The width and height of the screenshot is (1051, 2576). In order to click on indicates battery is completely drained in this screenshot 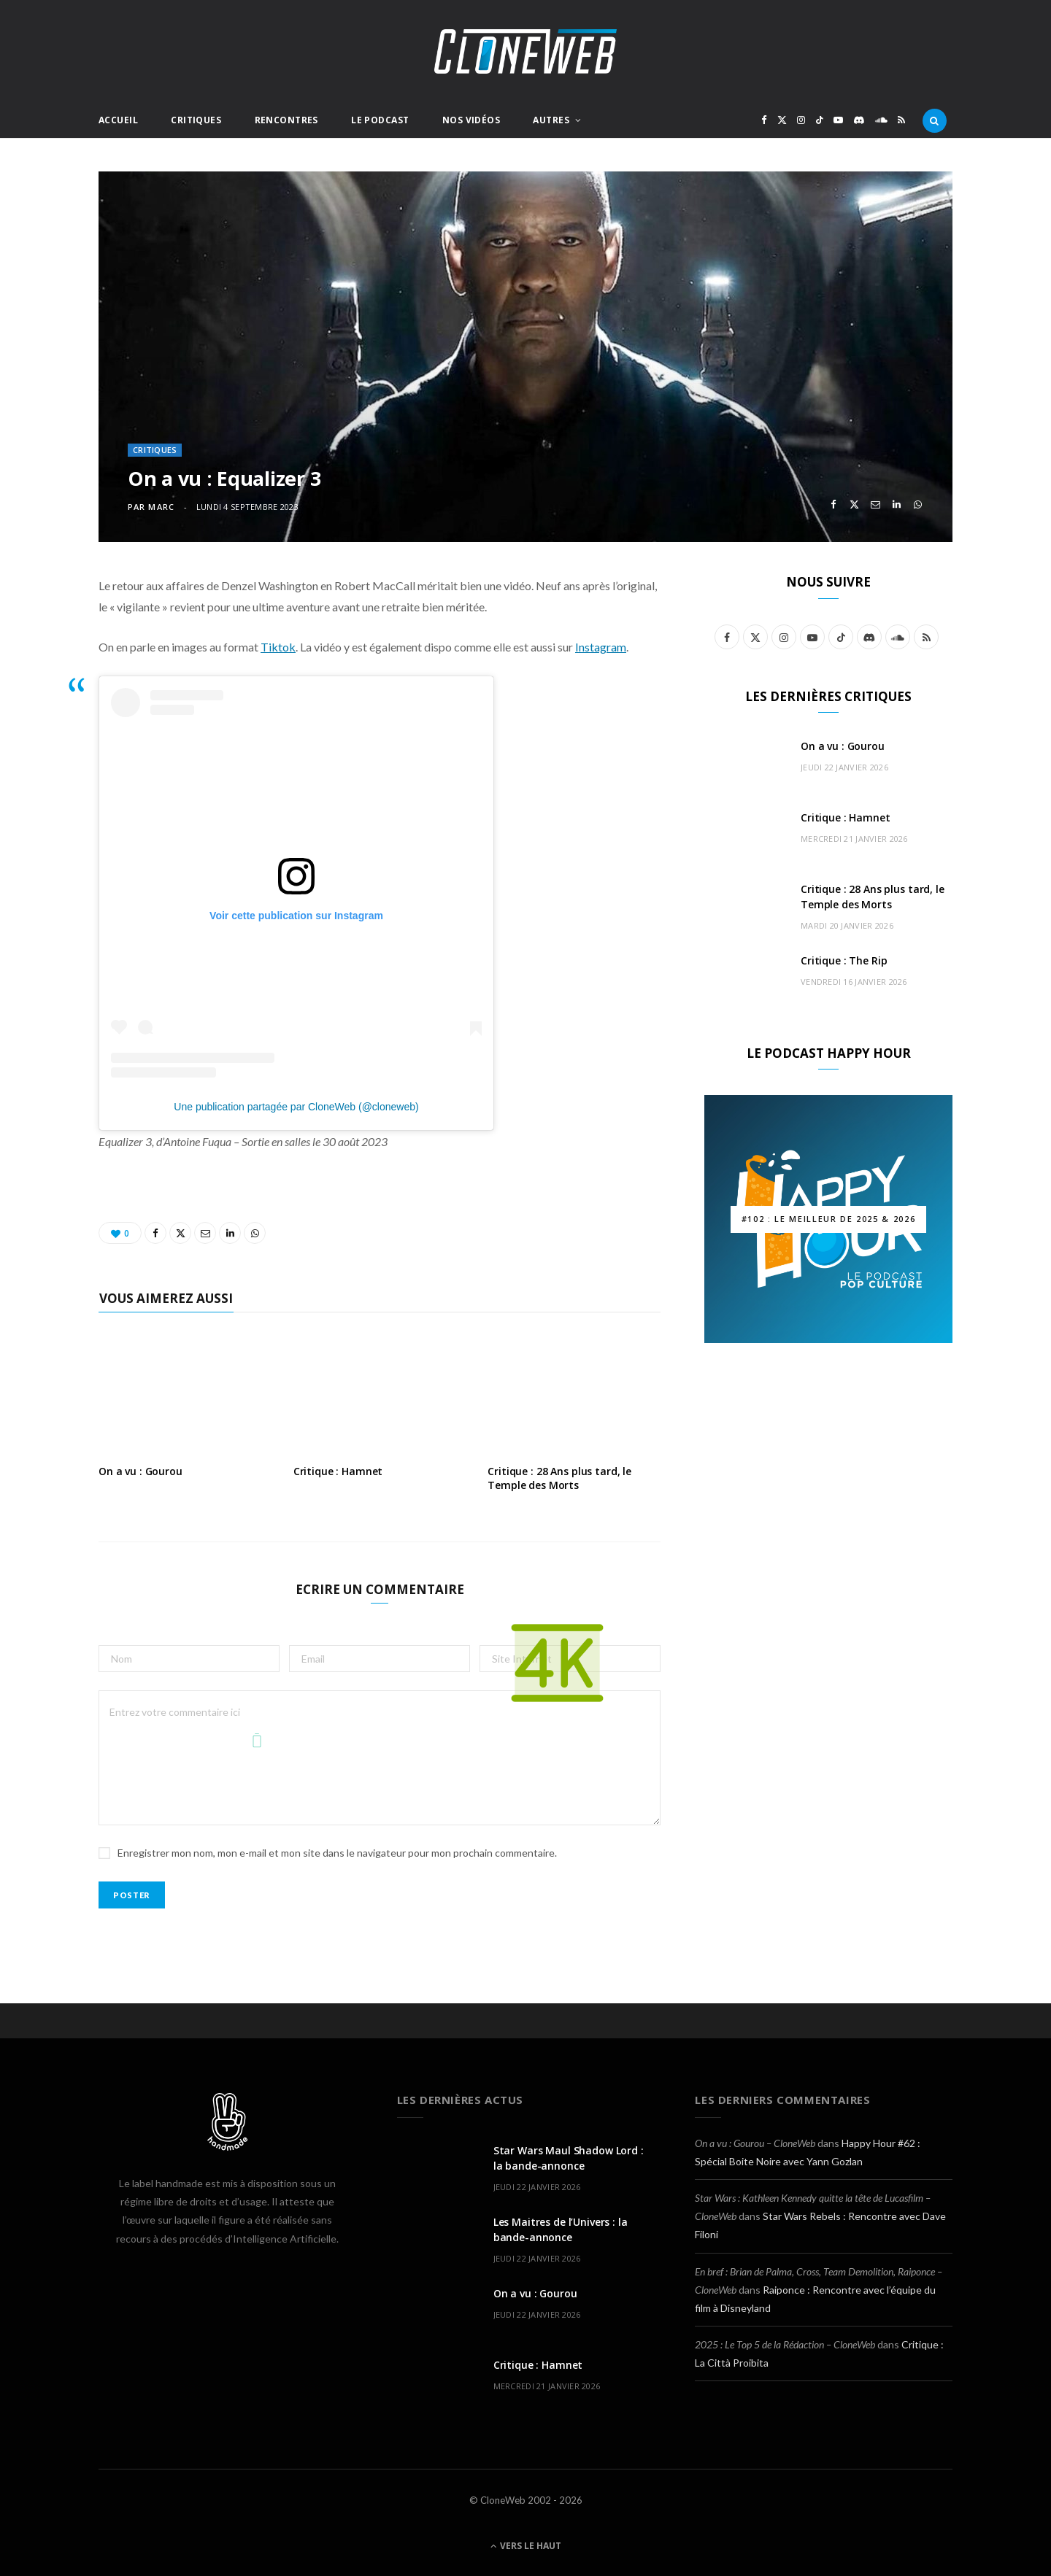, I will do `click(257, 1741)`.